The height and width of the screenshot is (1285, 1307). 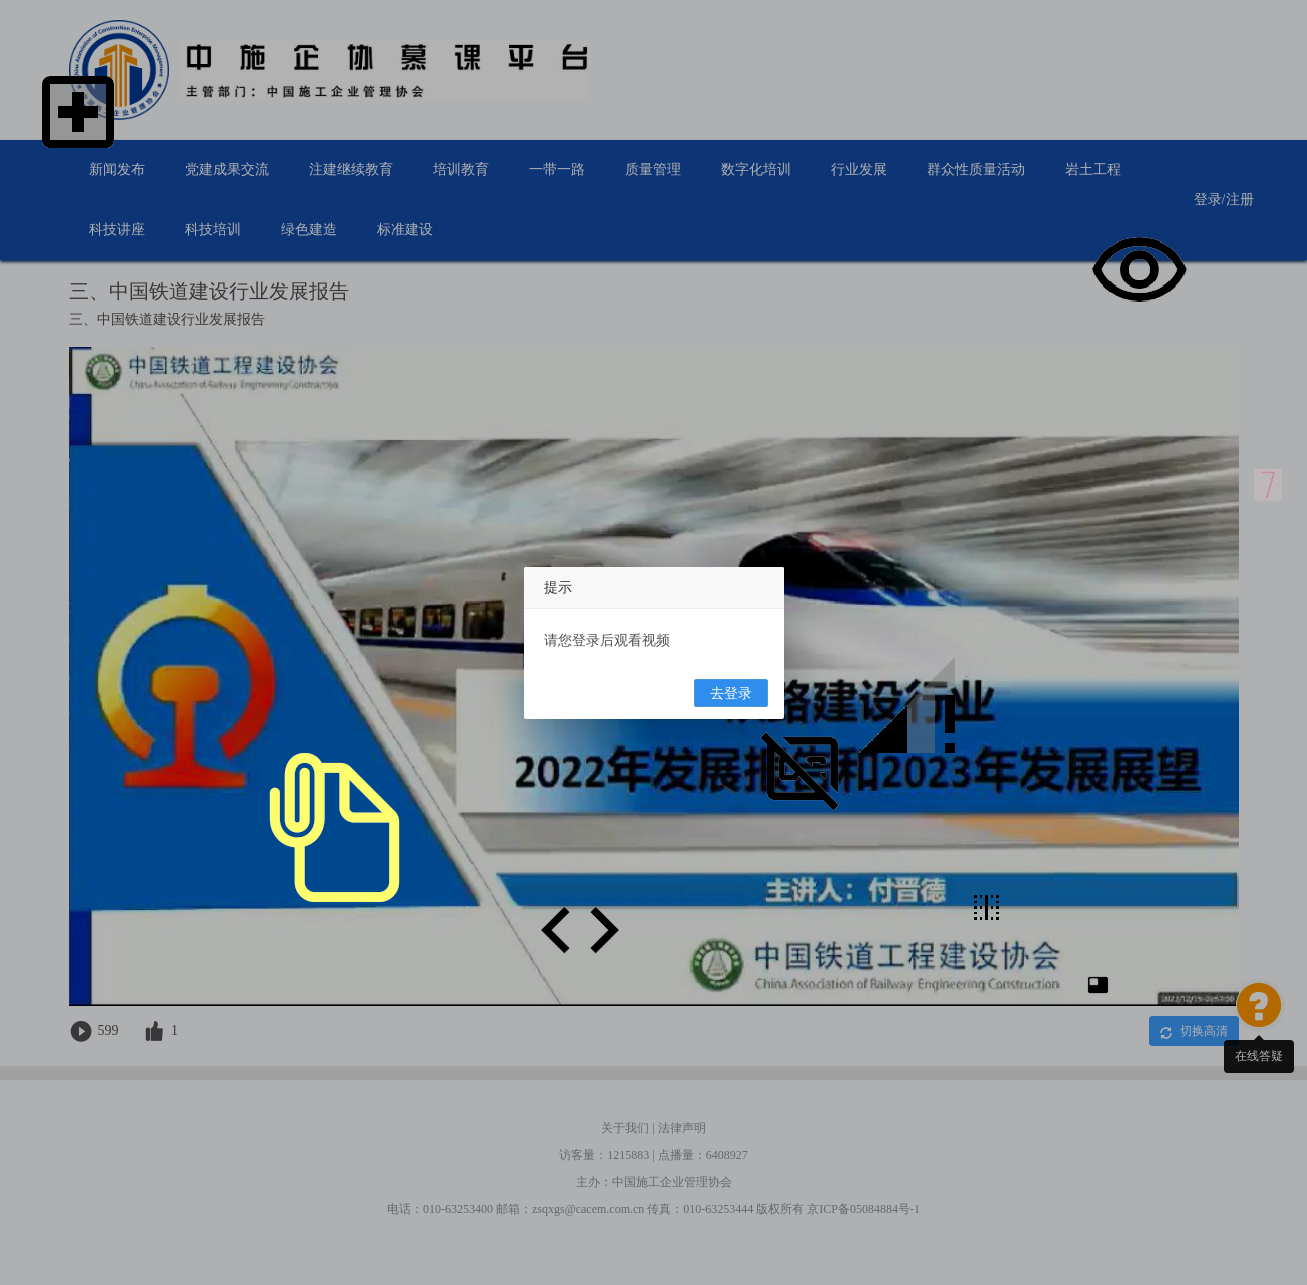 I want to click on attach a document or file, so click(x=334, y=827).